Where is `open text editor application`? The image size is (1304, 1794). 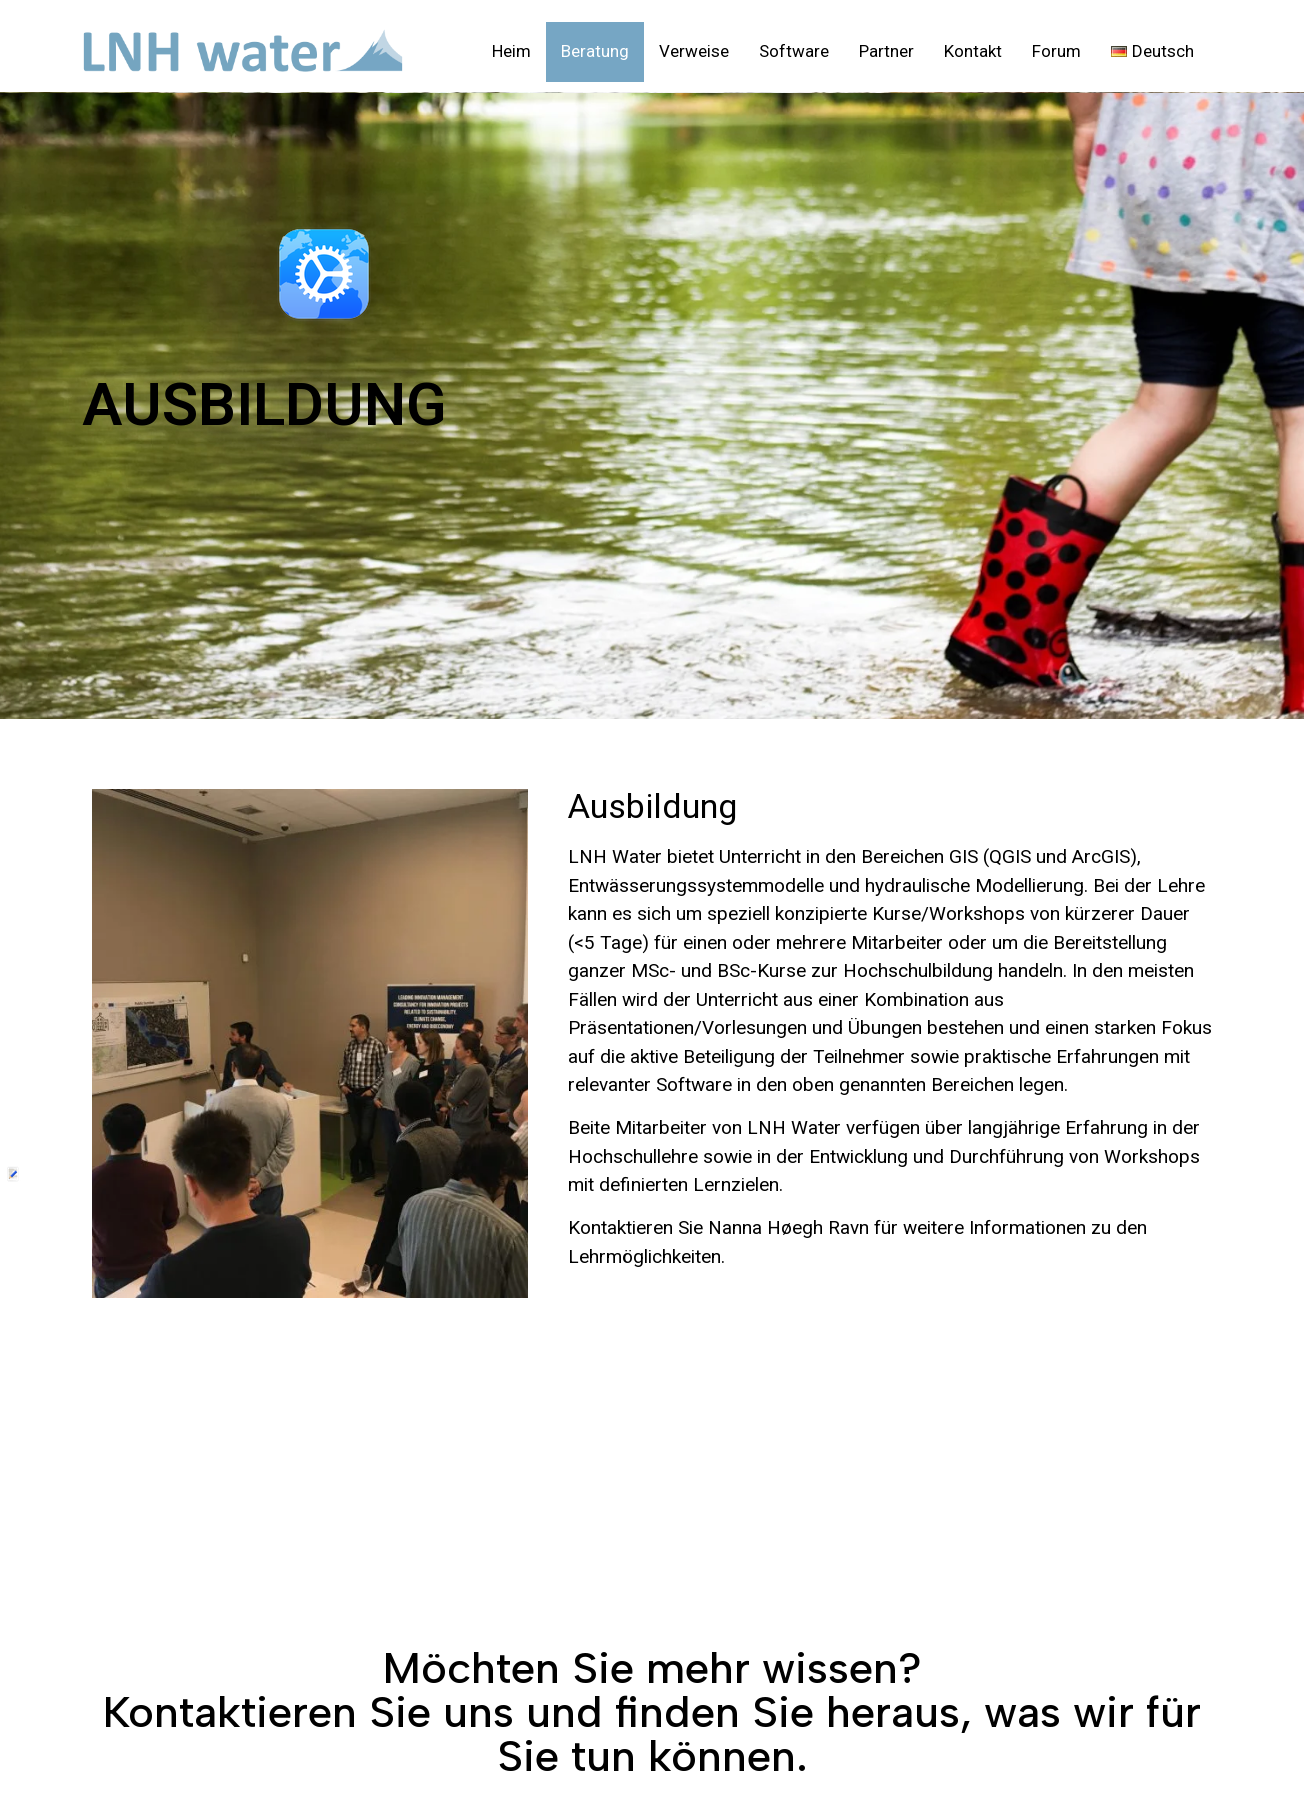 open text editor application is located at coordinates (13, 1174).